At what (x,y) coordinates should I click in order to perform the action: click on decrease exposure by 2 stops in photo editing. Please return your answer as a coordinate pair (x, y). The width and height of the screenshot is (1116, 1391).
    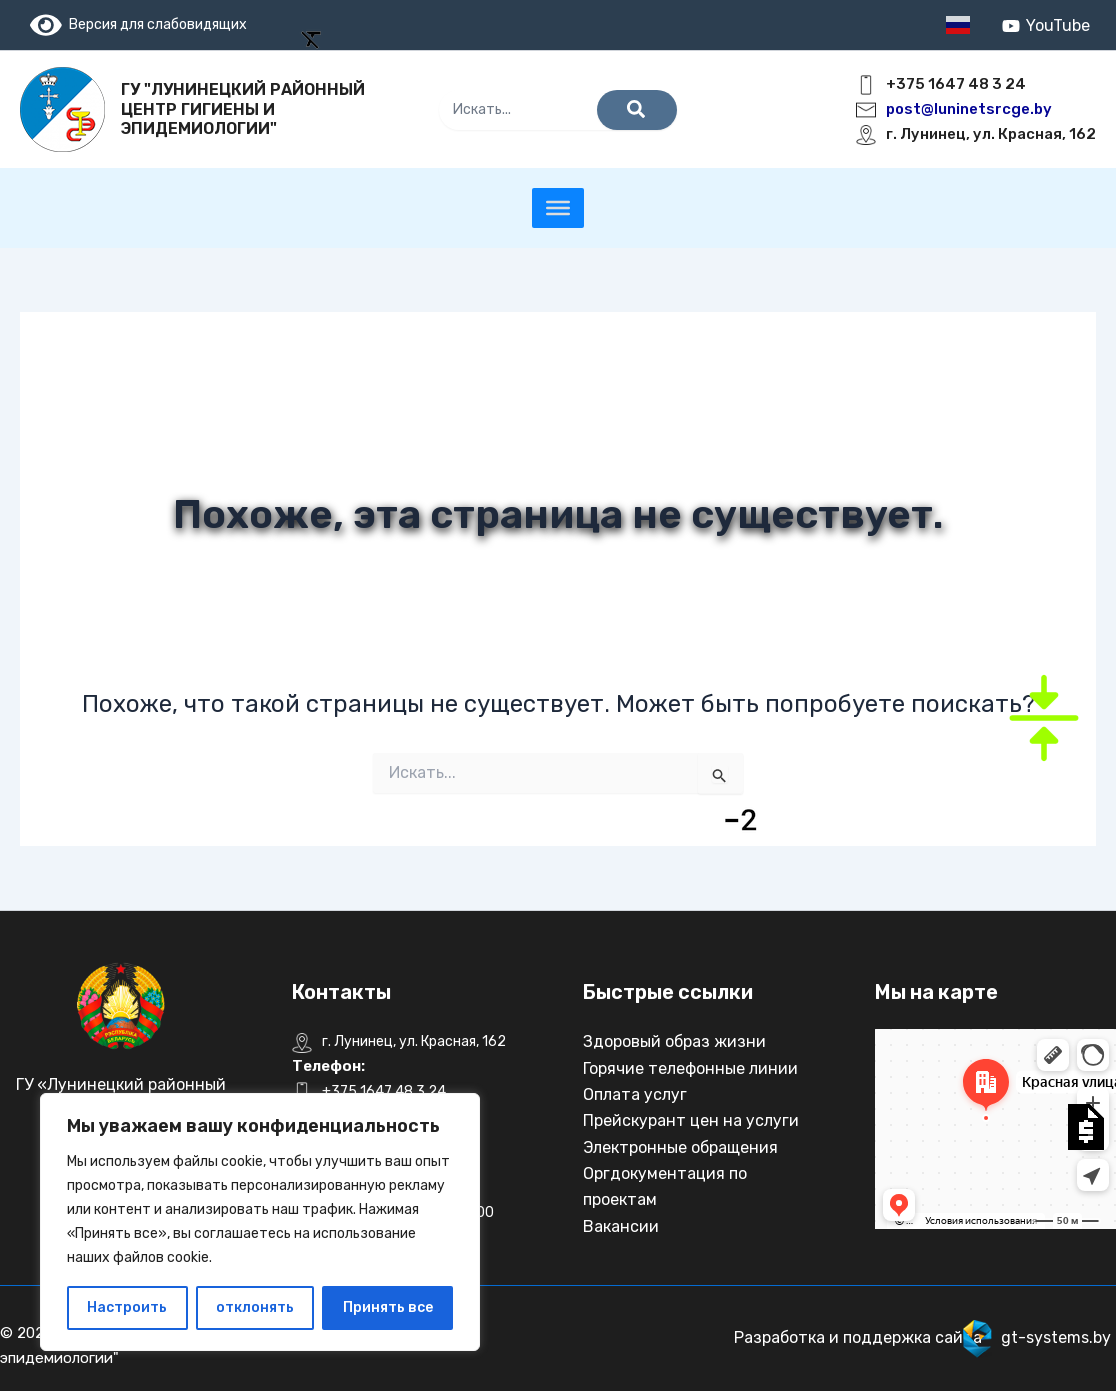
    Looking at the image, I should click on (741, 820).